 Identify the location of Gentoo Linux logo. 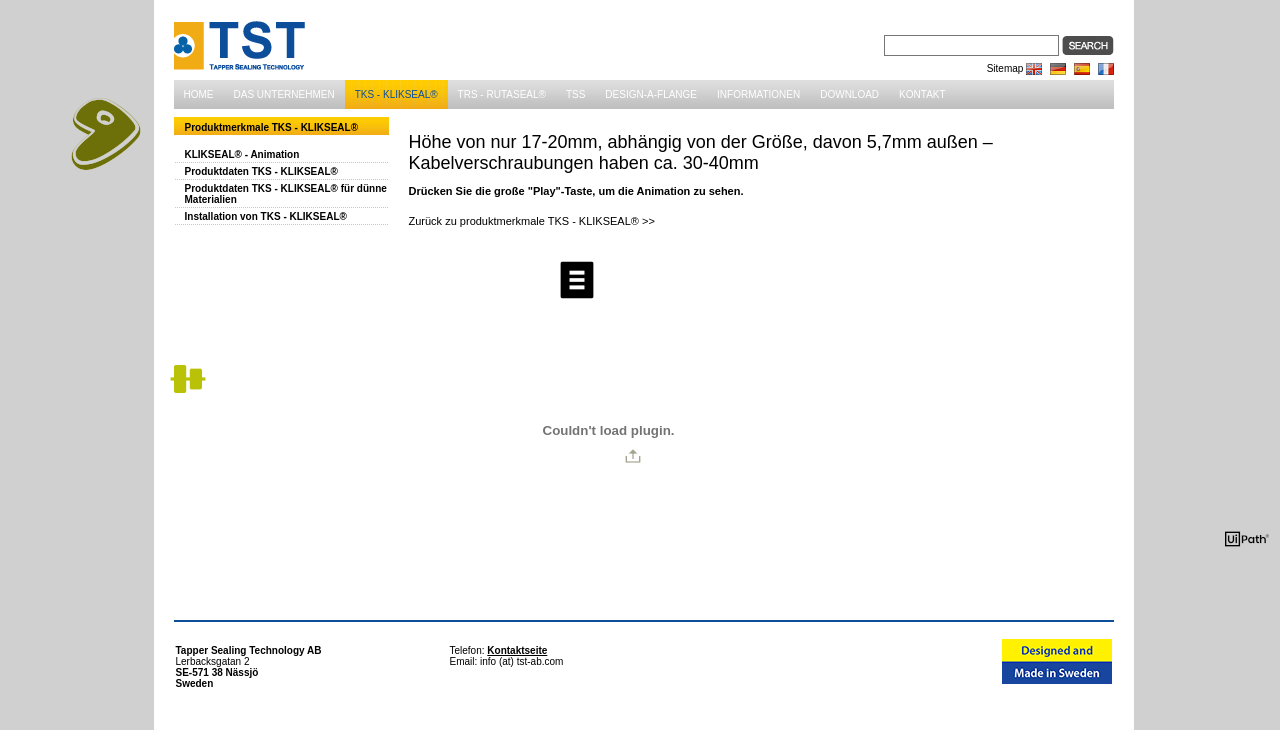
(106, 134).